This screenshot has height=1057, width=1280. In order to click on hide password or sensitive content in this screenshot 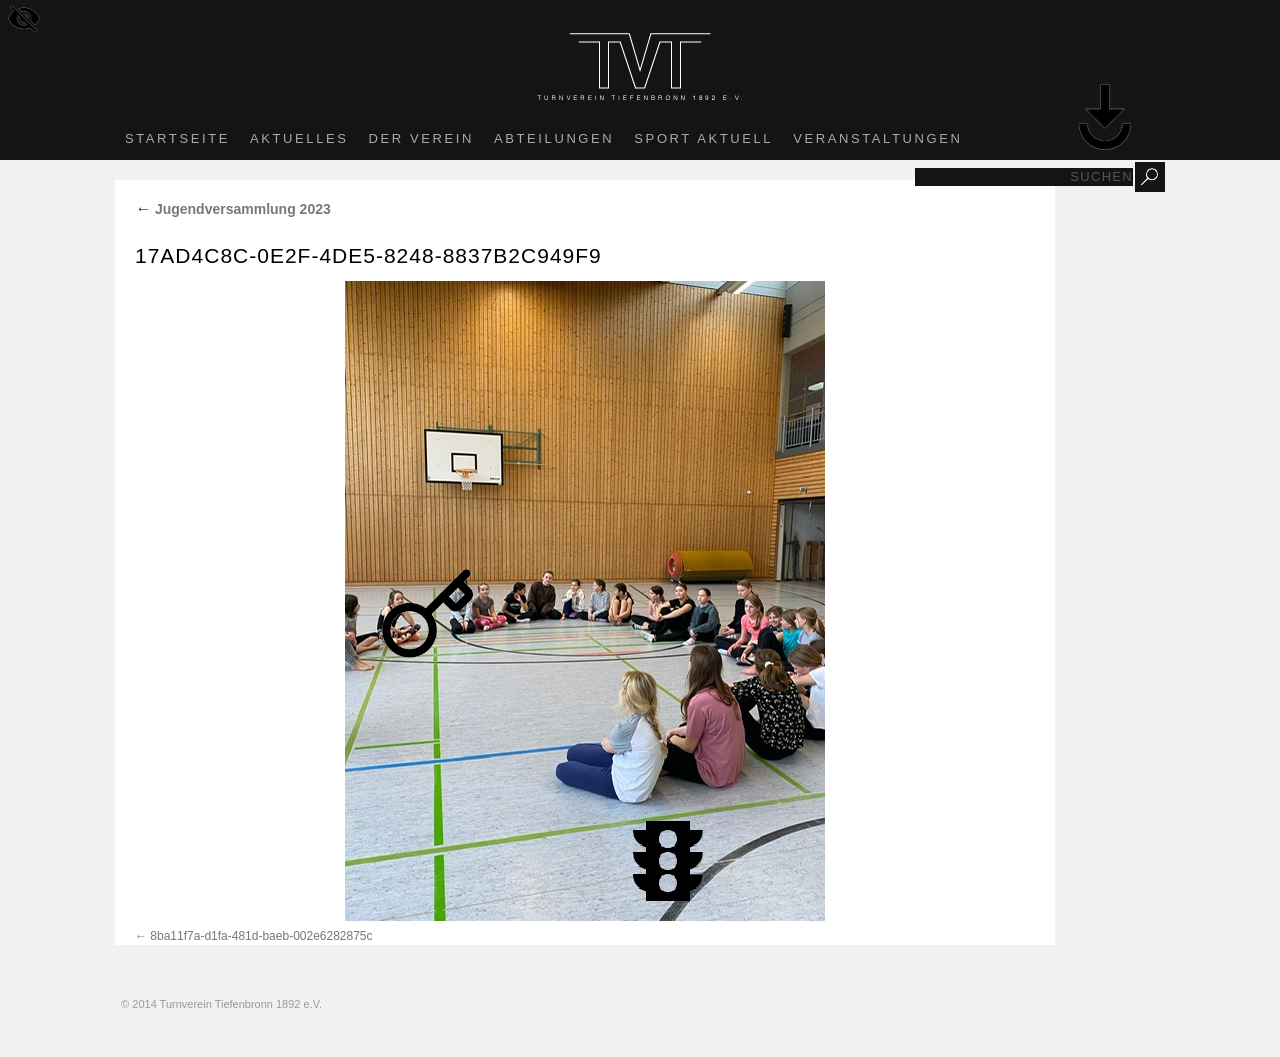, I will do `click(24, 19)`.